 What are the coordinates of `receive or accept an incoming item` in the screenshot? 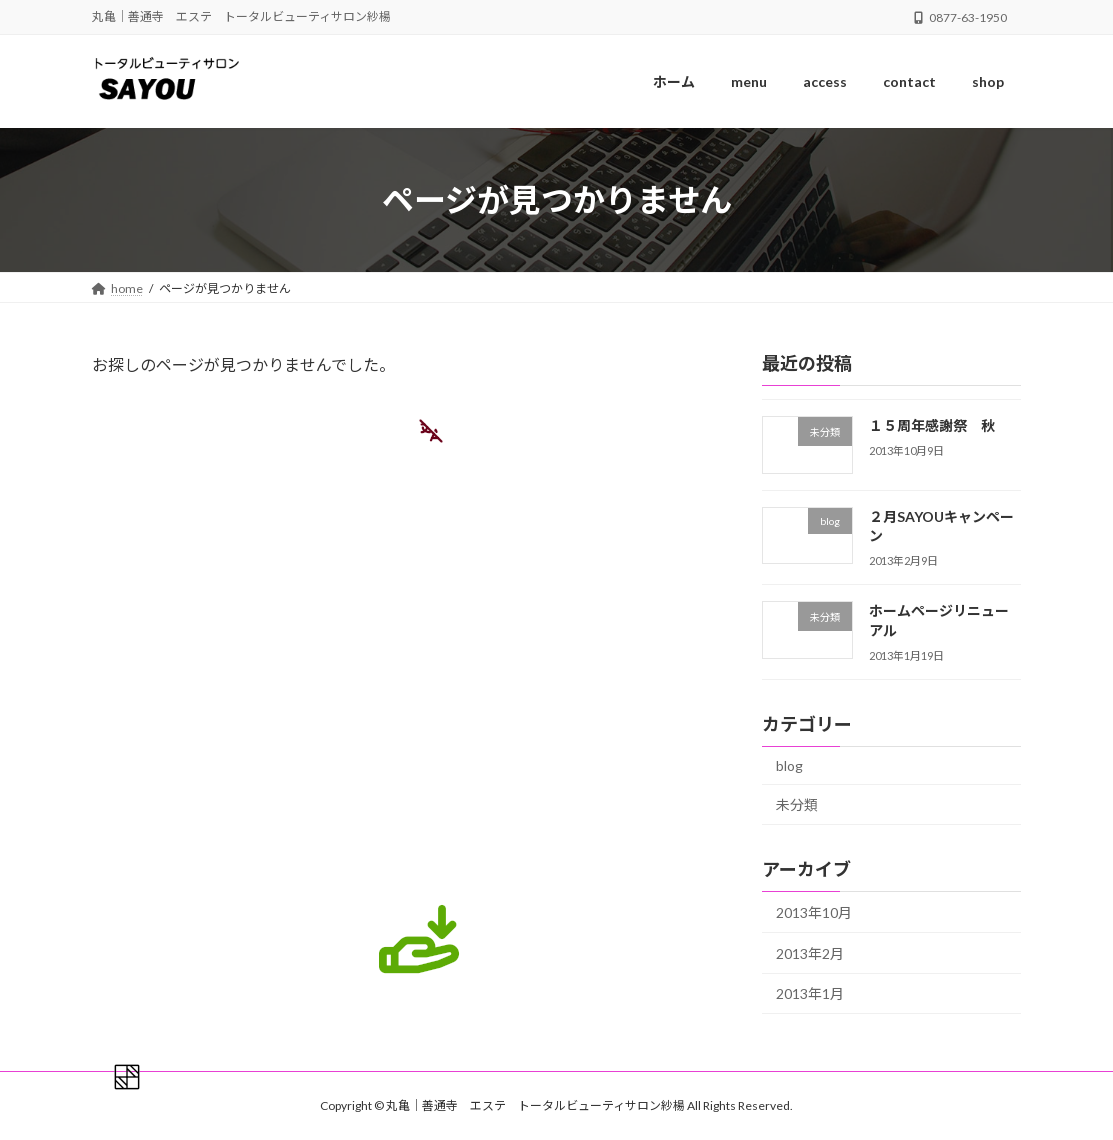 It's located at (421, 943).